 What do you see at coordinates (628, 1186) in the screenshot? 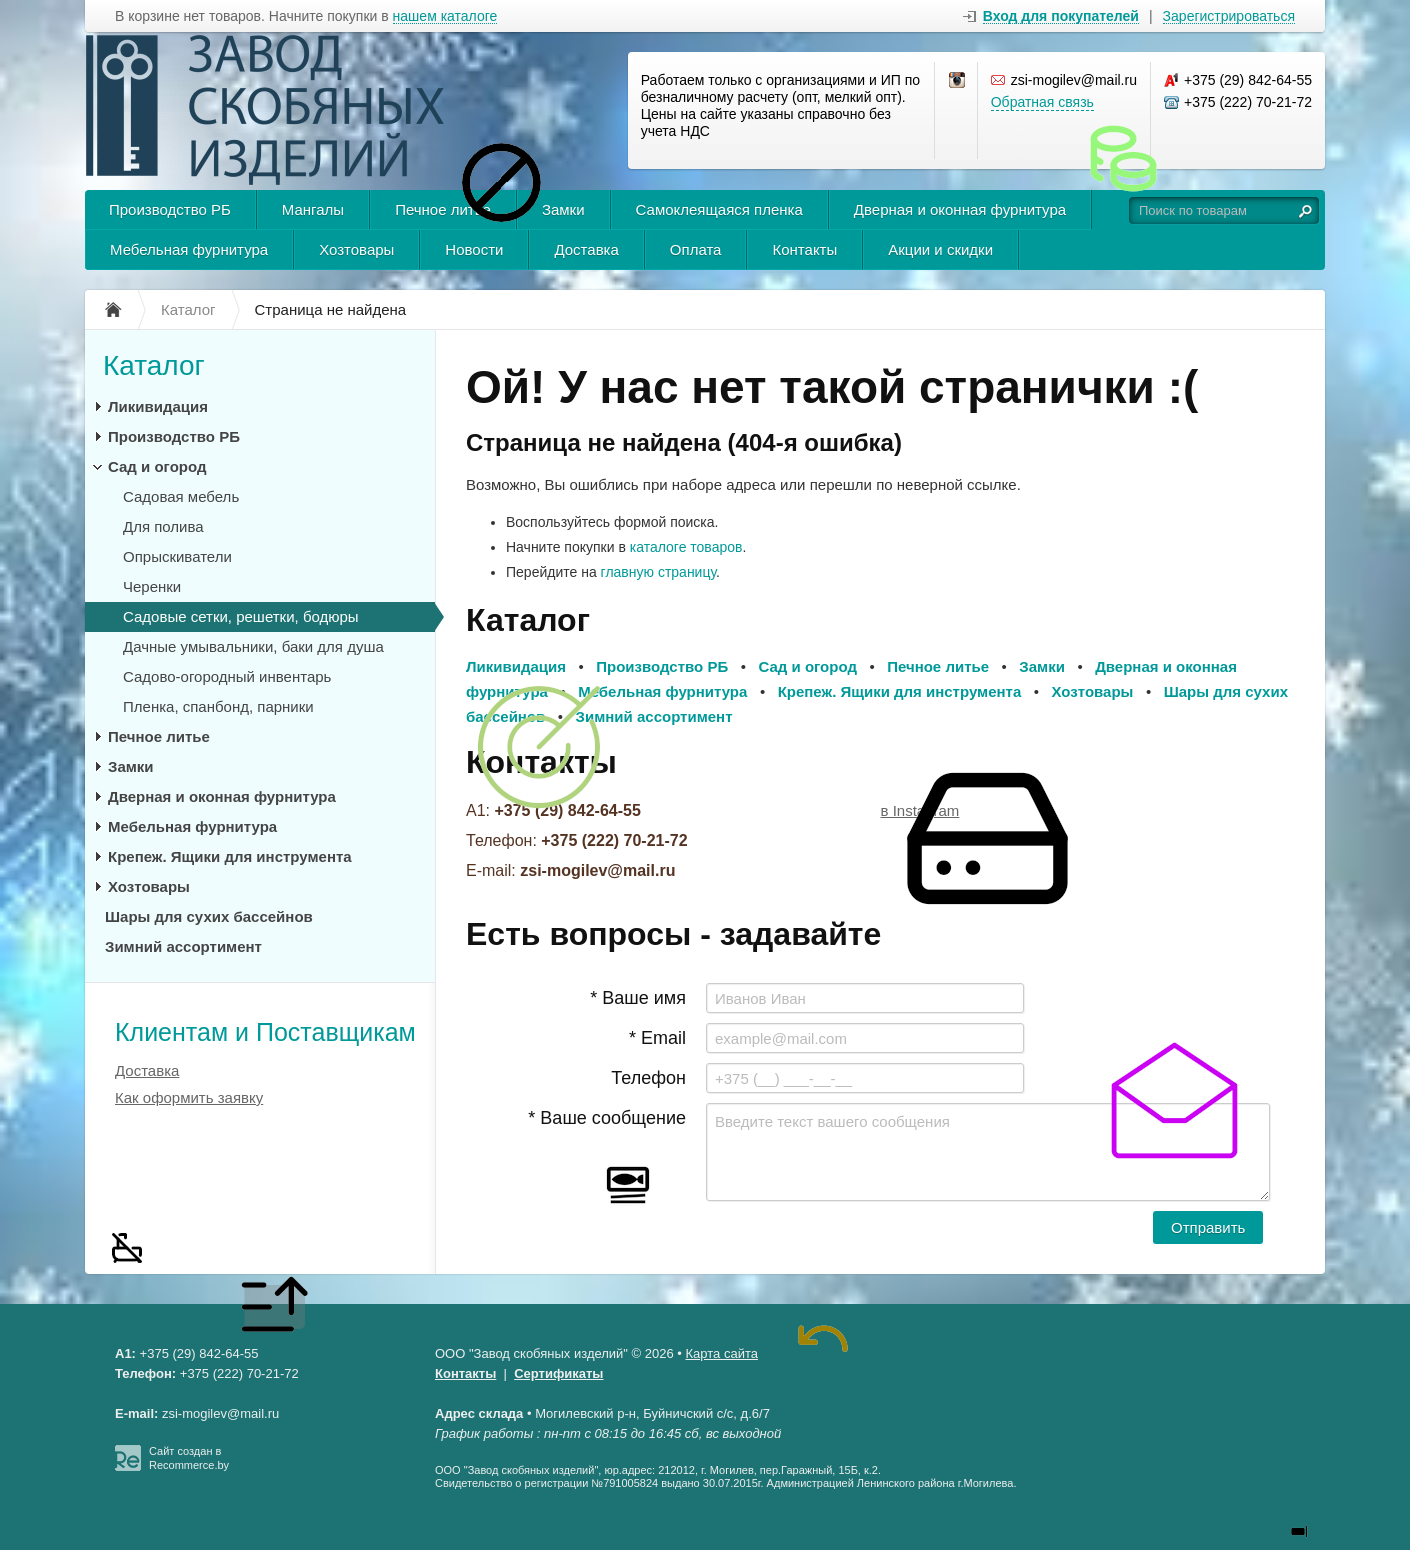
I see `view set meal or combo options` at bounding box center [628, 1186].